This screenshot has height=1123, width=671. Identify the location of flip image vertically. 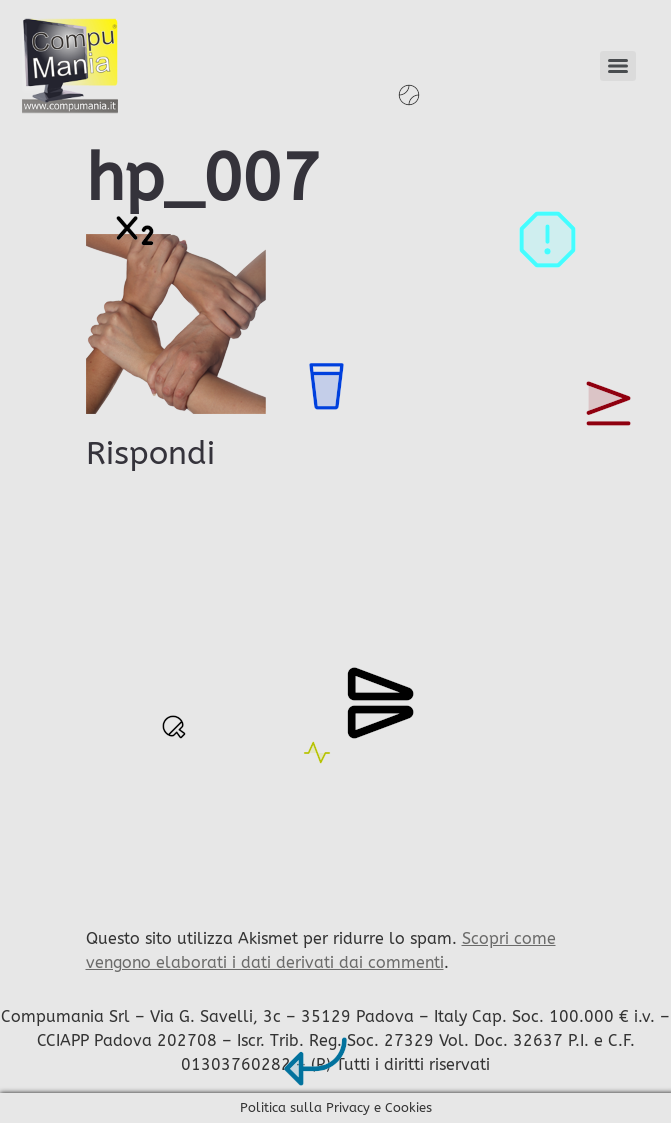
(378, 703).